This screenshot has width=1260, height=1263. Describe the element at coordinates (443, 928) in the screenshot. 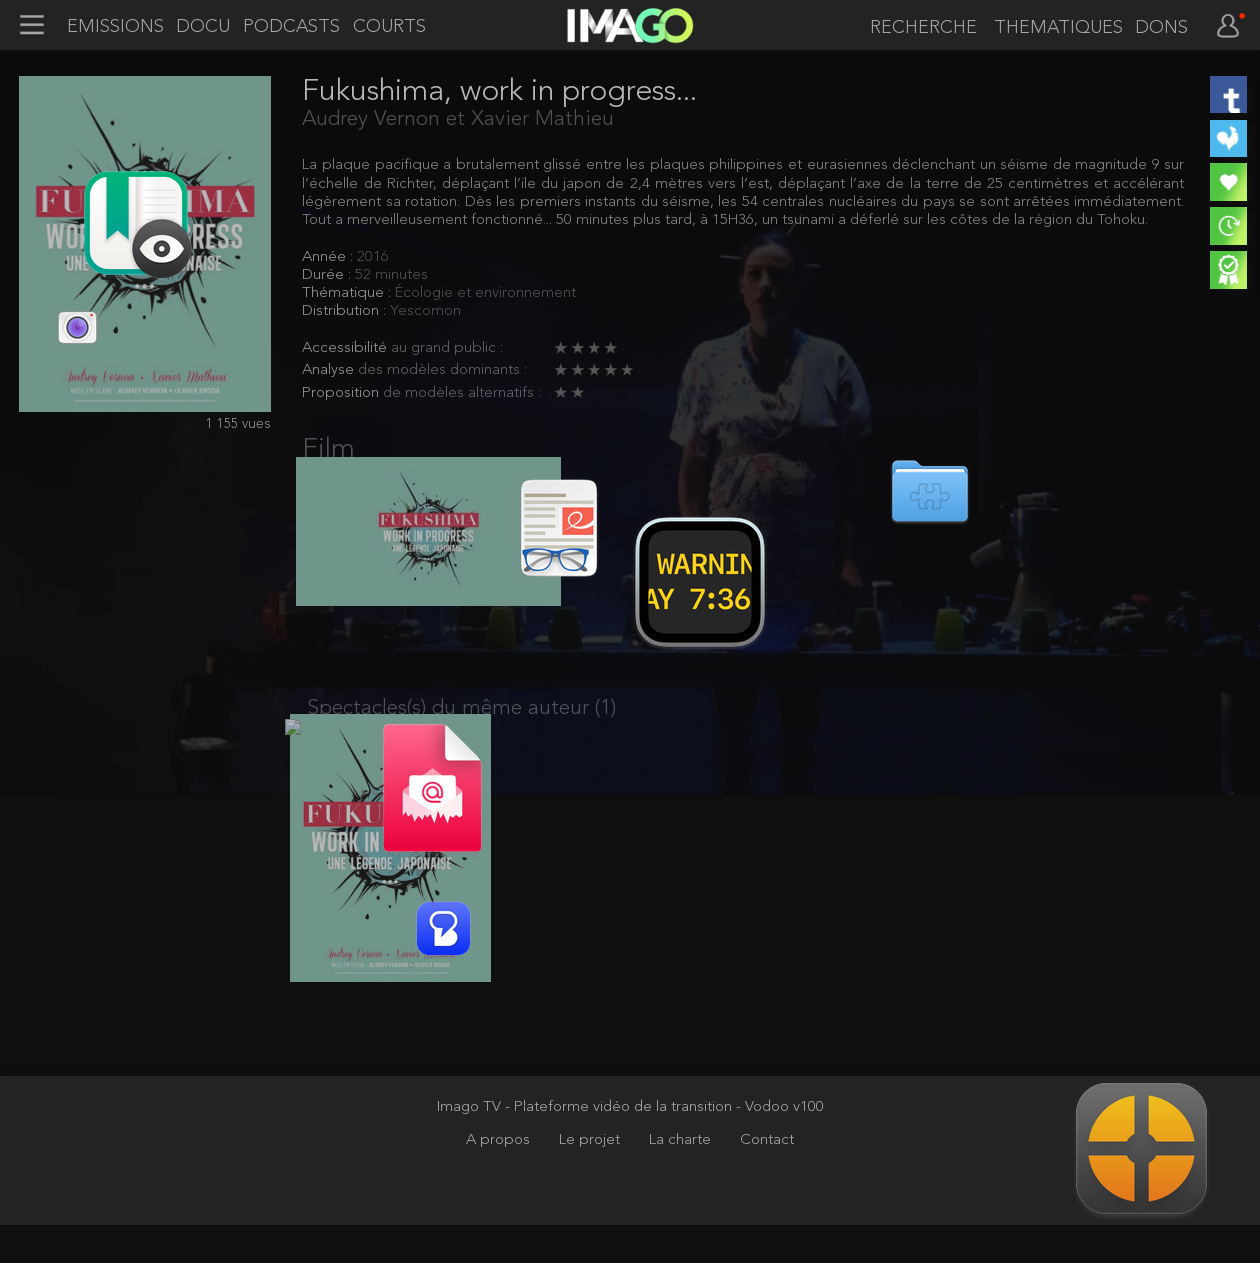

I see `open beeper messaging app` at that location.